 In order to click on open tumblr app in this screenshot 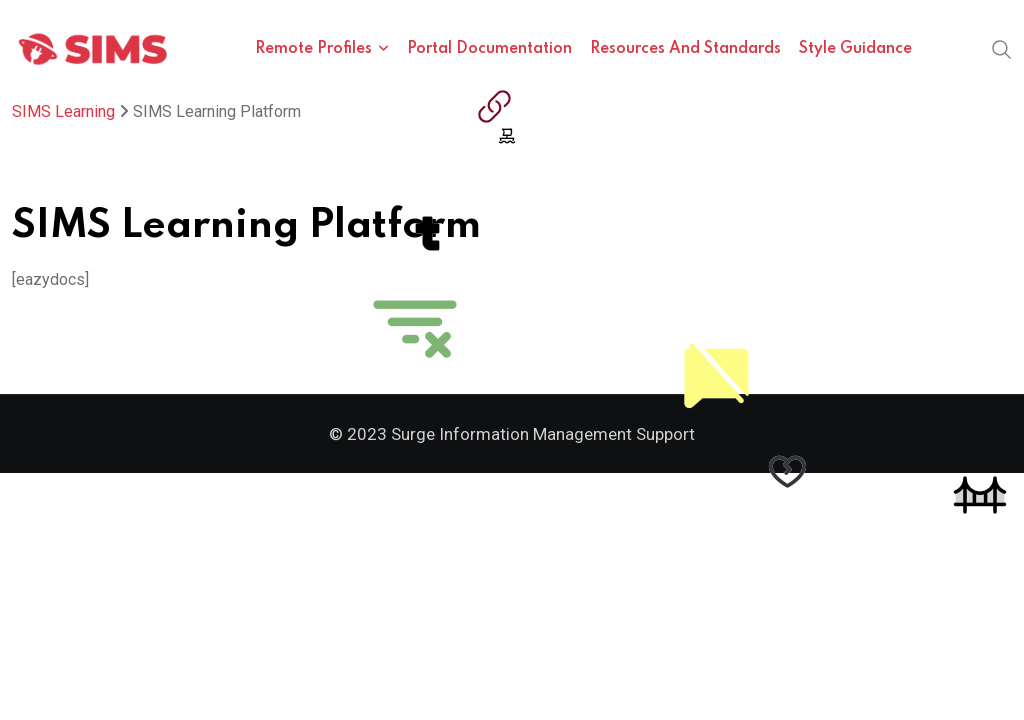, I will do `click(427, 233)`.